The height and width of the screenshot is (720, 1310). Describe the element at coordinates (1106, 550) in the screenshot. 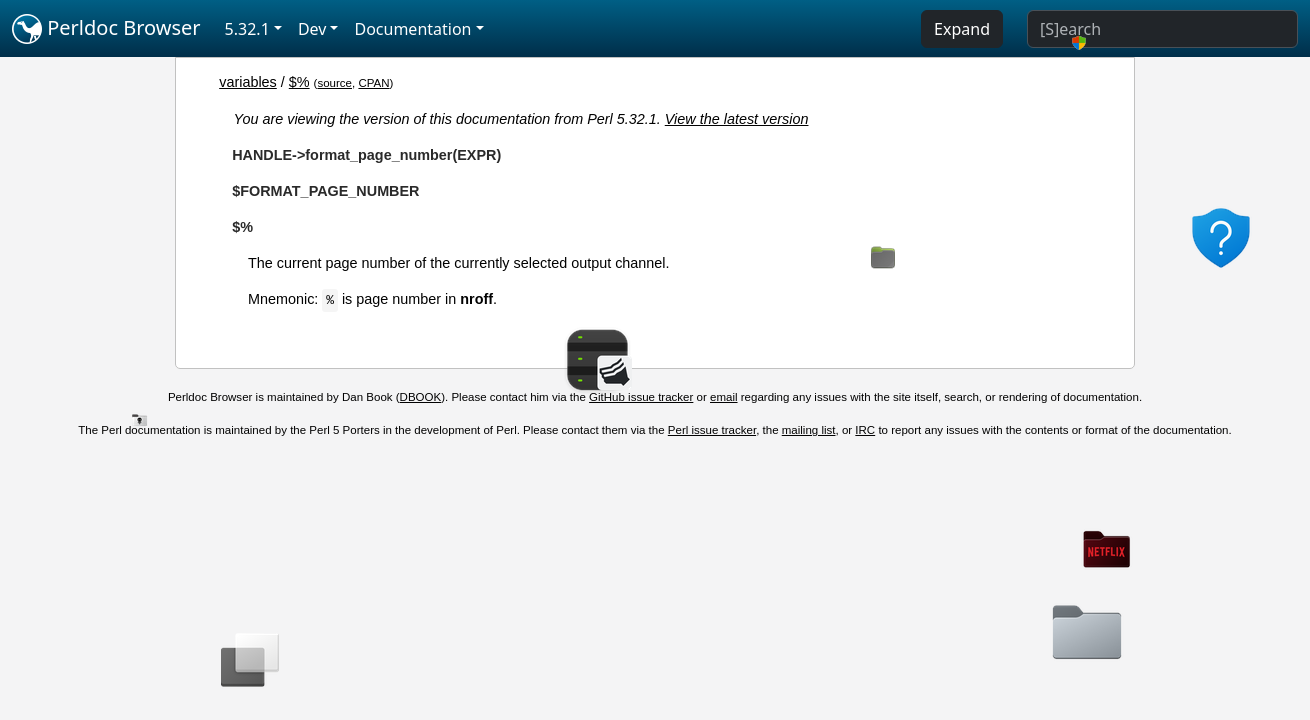

I see `open folder containing Netflix downloads or media` at that location.